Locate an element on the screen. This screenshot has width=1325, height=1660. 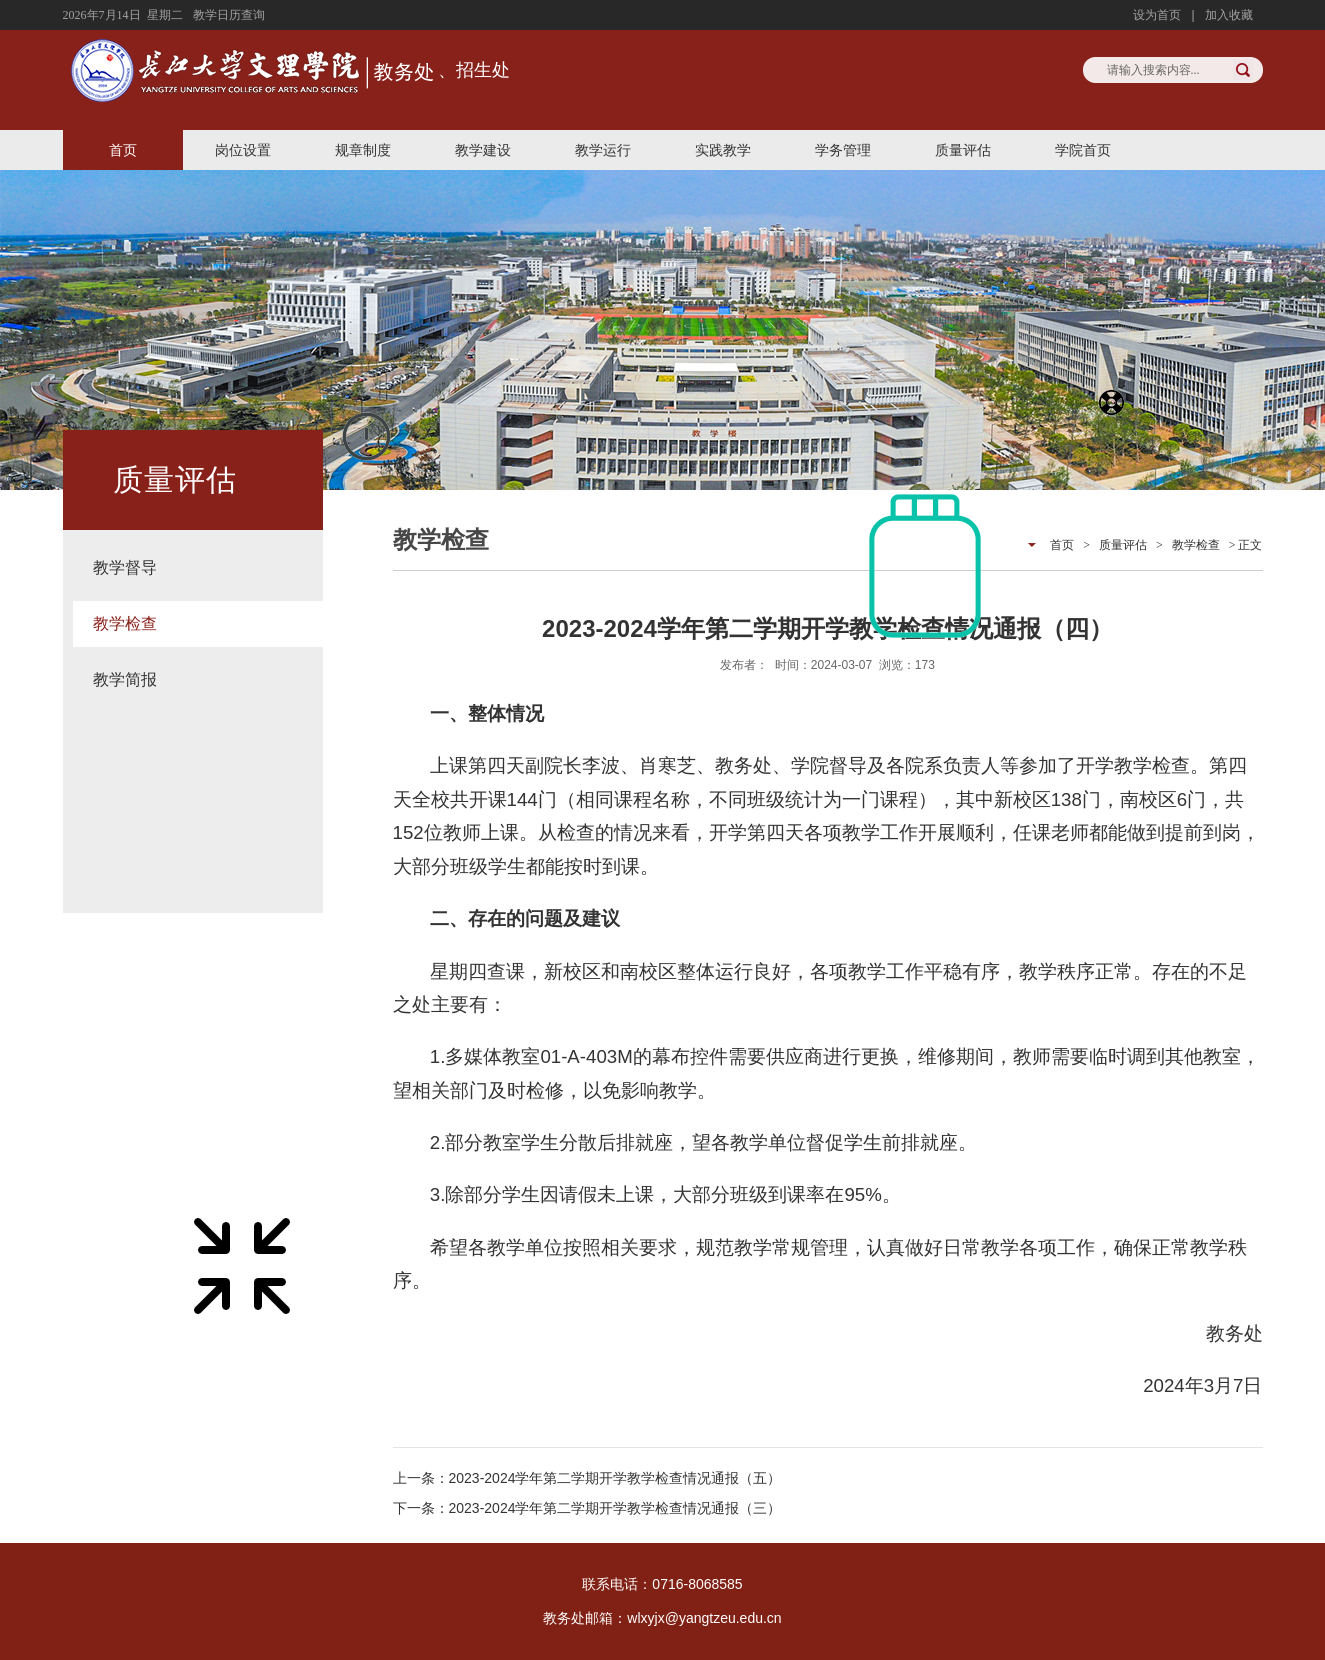
indicates a warning or alert requiring attention is located at coordinates (366, 436).